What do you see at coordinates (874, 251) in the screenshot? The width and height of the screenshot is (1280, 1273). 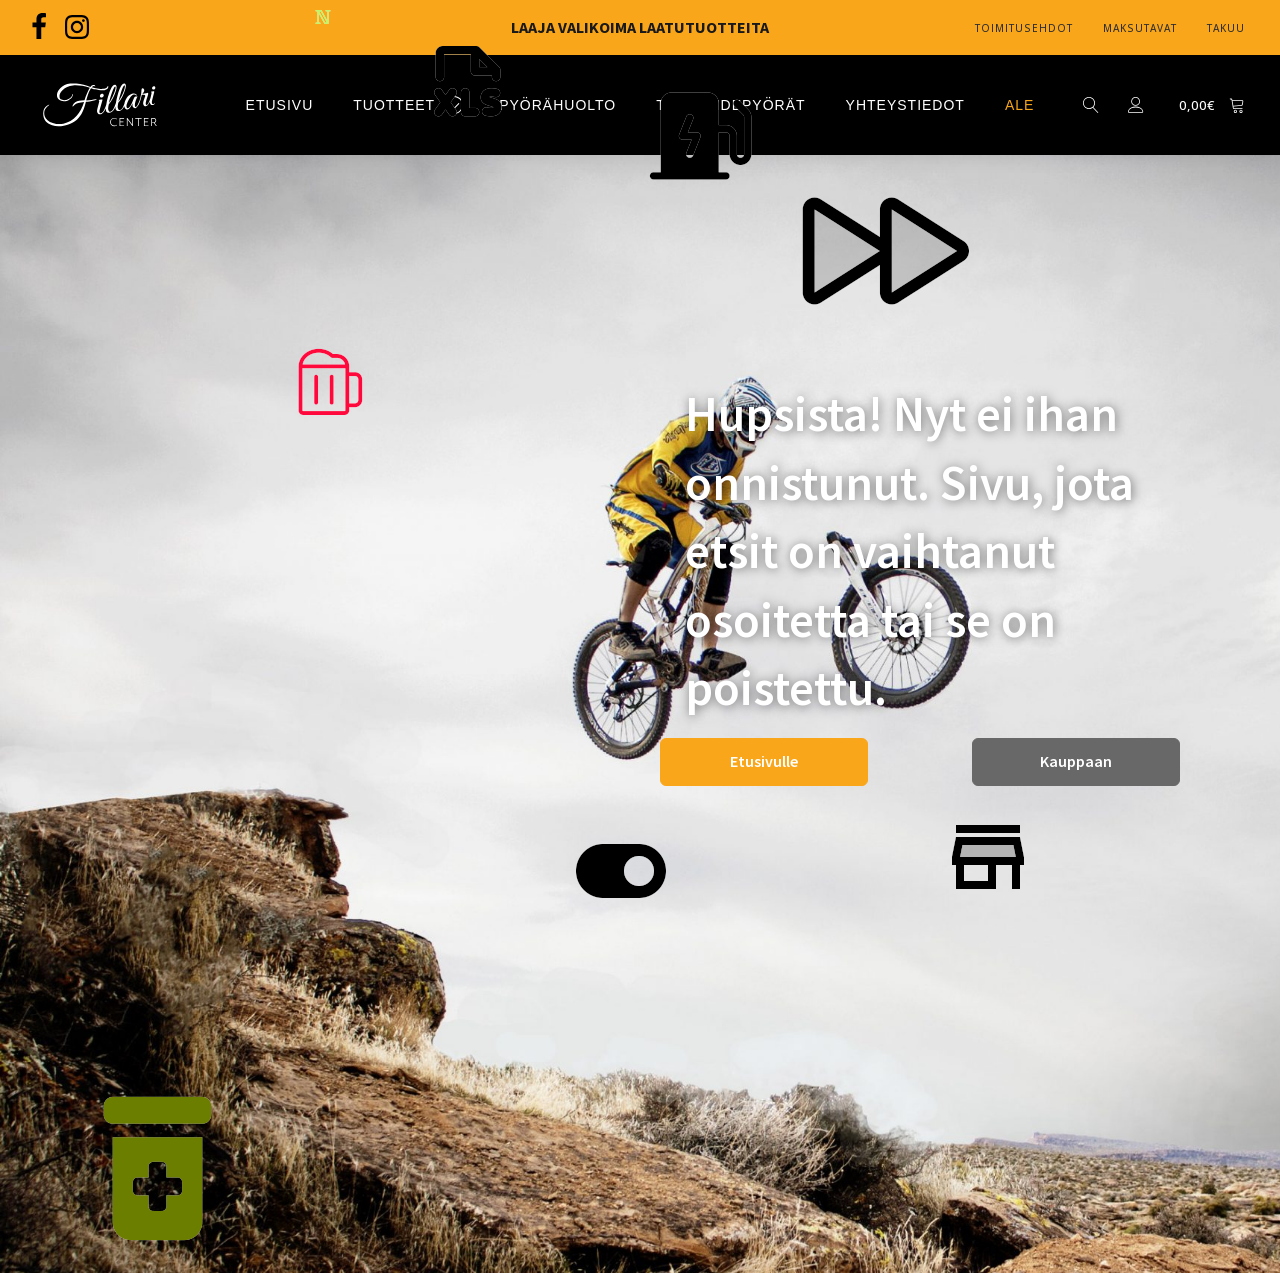 I see `skip forward in media playback` at bounding box center [874, 251].